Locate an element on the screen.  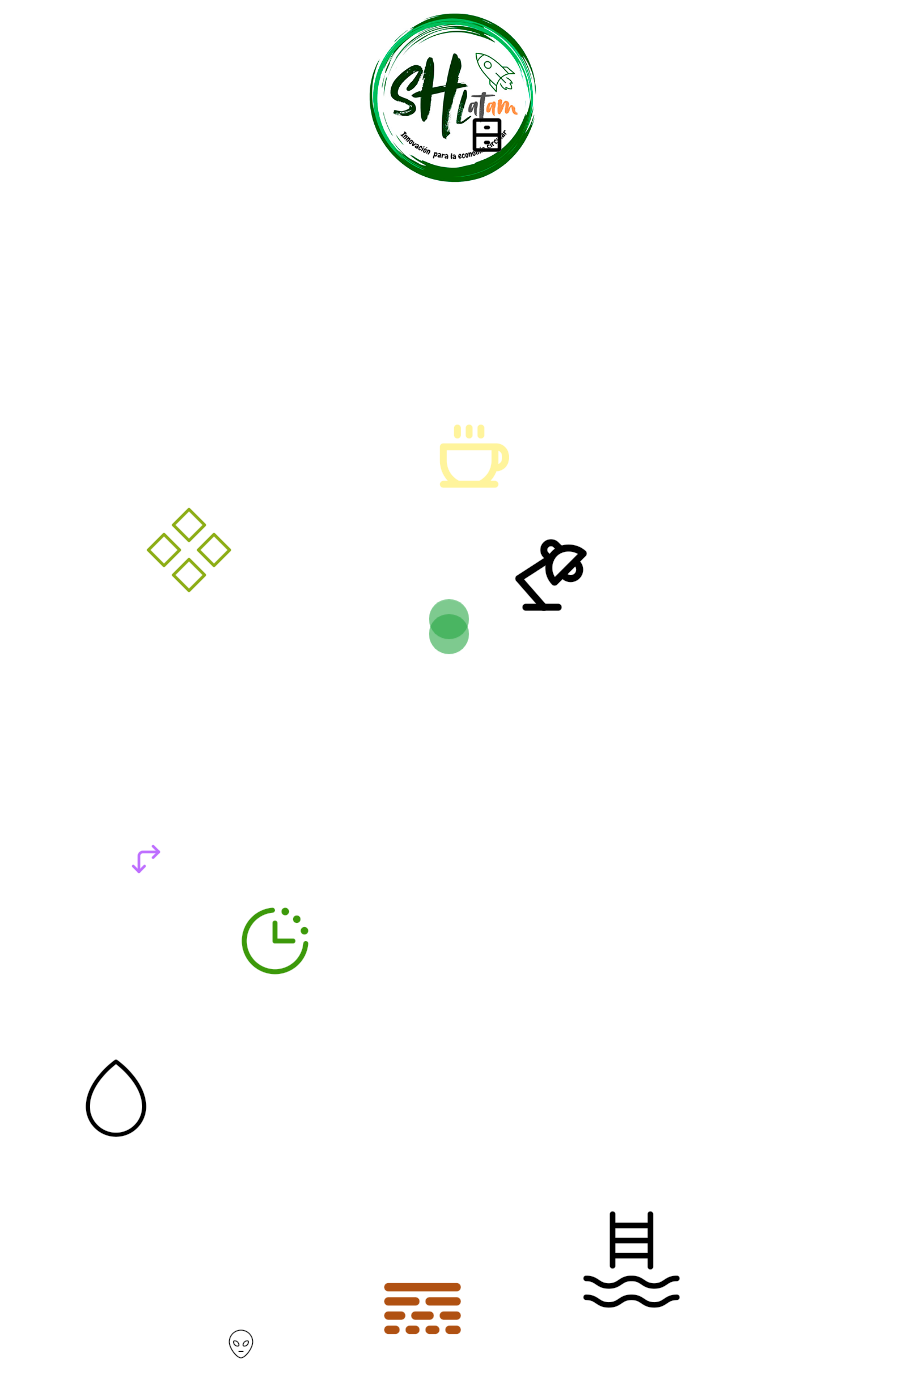
view swimming pool amenities is located at coordinates (631, 1259).